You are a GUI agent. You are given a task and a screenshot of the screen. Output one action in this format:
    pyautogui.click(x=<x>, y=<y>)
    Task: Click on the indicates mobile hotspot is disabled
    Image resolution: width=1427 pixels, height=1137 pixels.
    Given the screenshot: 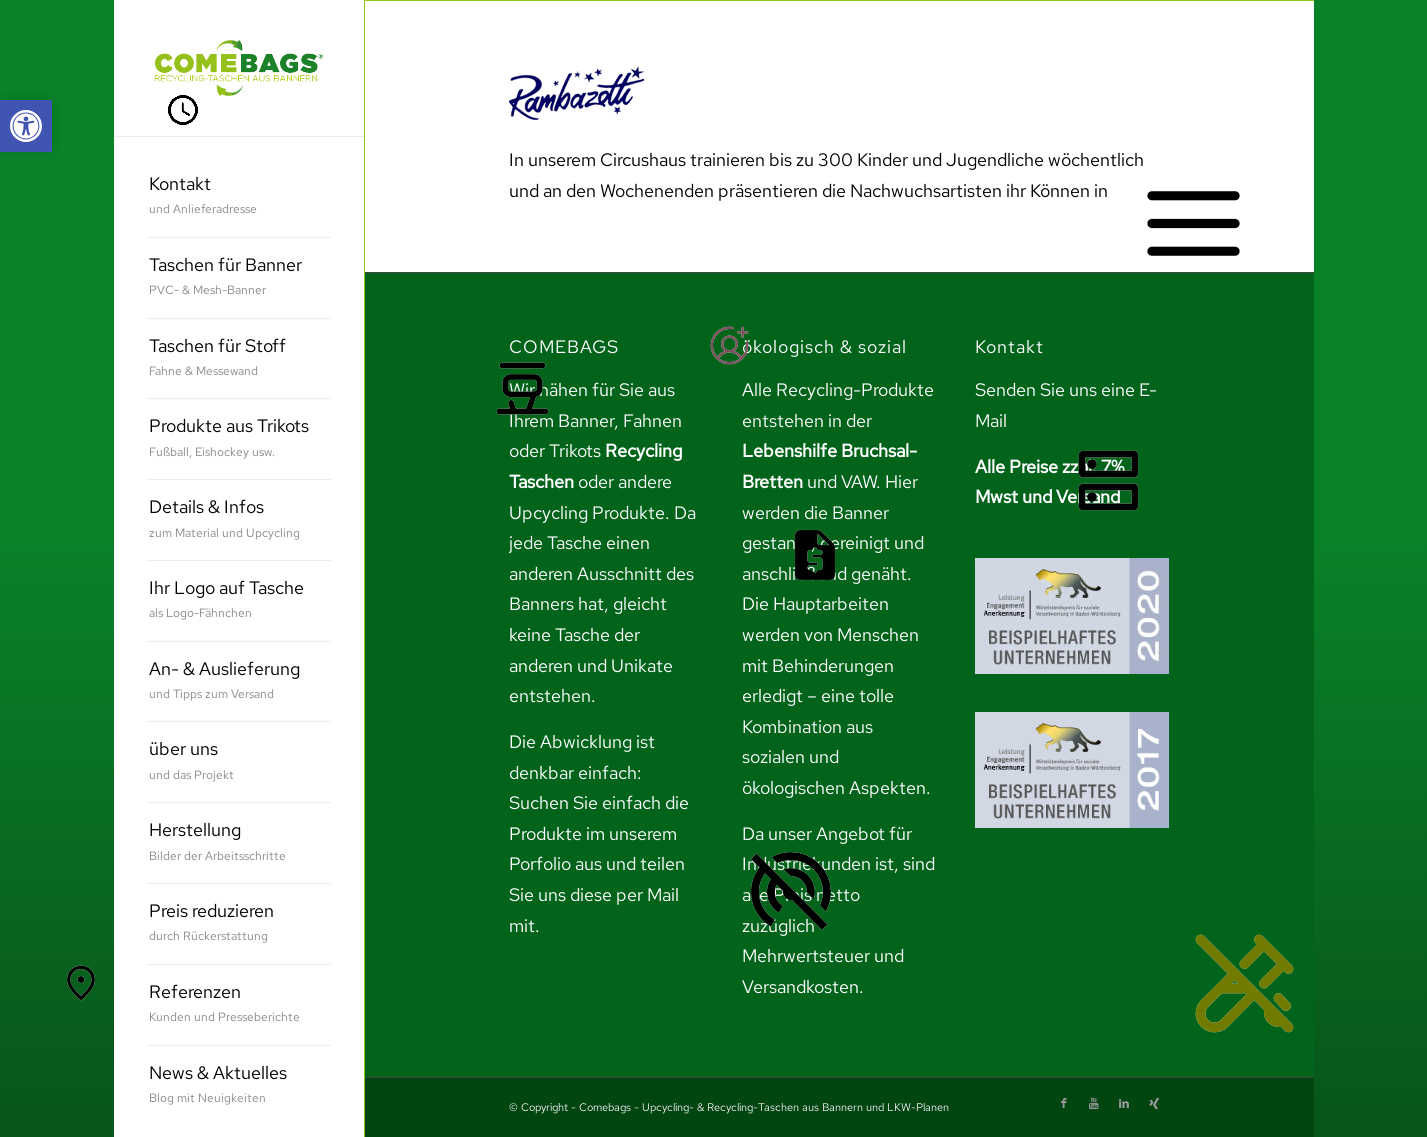 What is the action you would take?
    pyautogui.click(x=791, y=892)
    